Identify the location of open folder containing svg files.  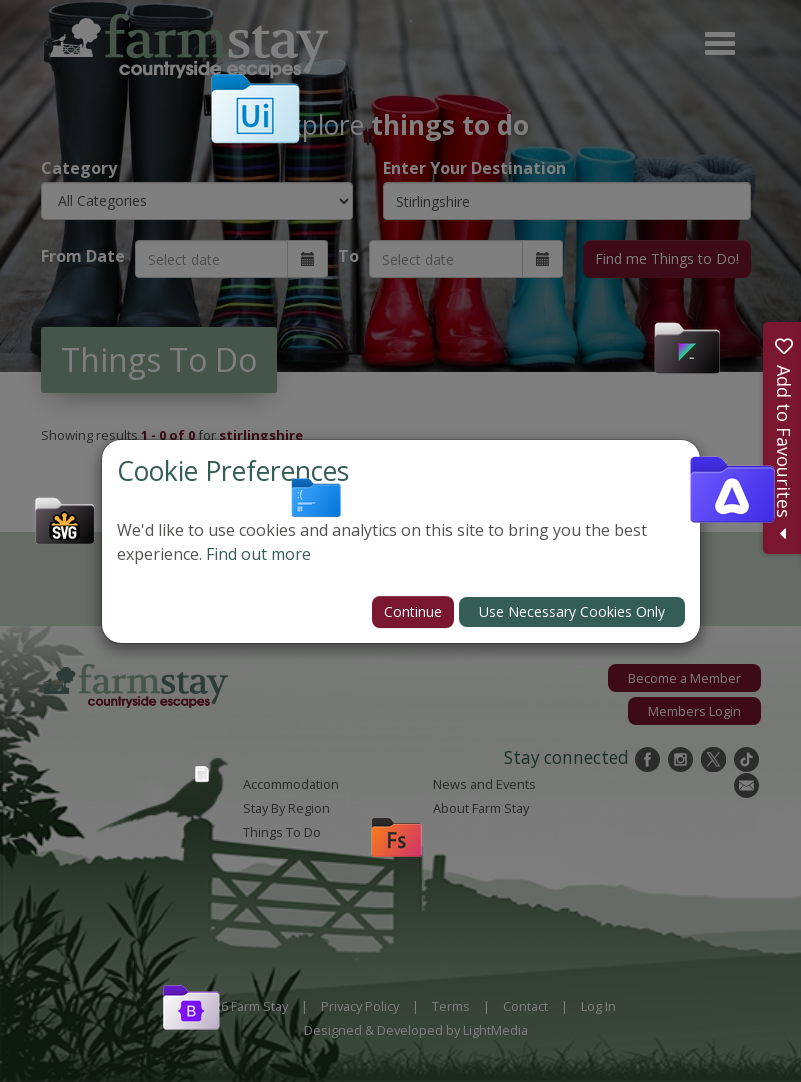
(64, 522).